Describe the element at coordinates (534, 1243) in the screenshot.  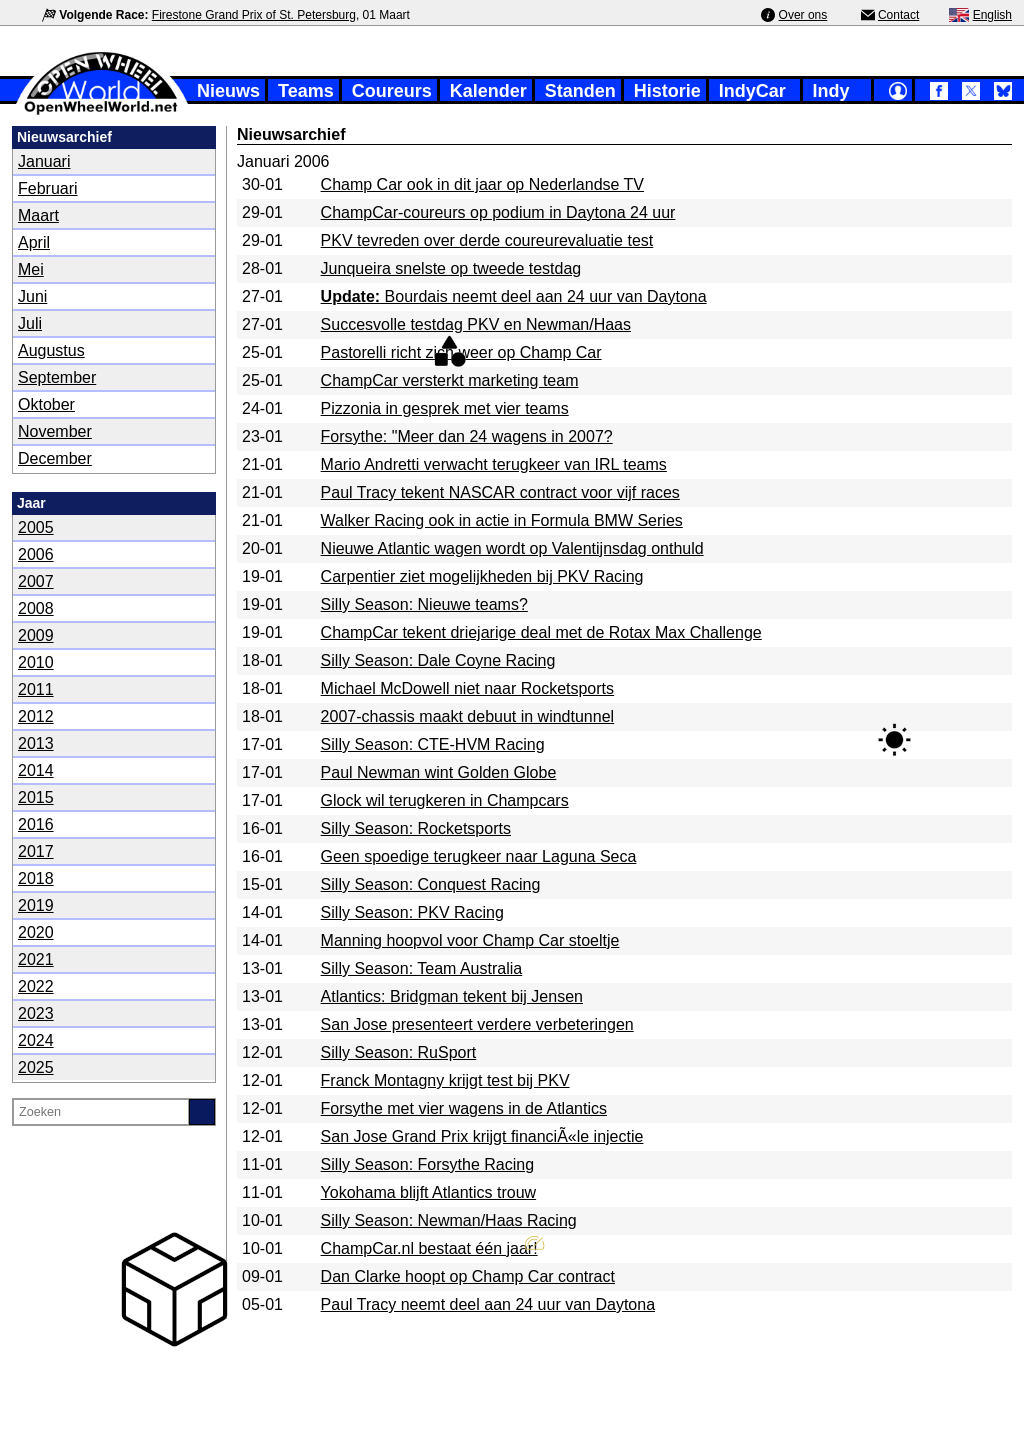
I see `view performance or speed metrics` at that location.